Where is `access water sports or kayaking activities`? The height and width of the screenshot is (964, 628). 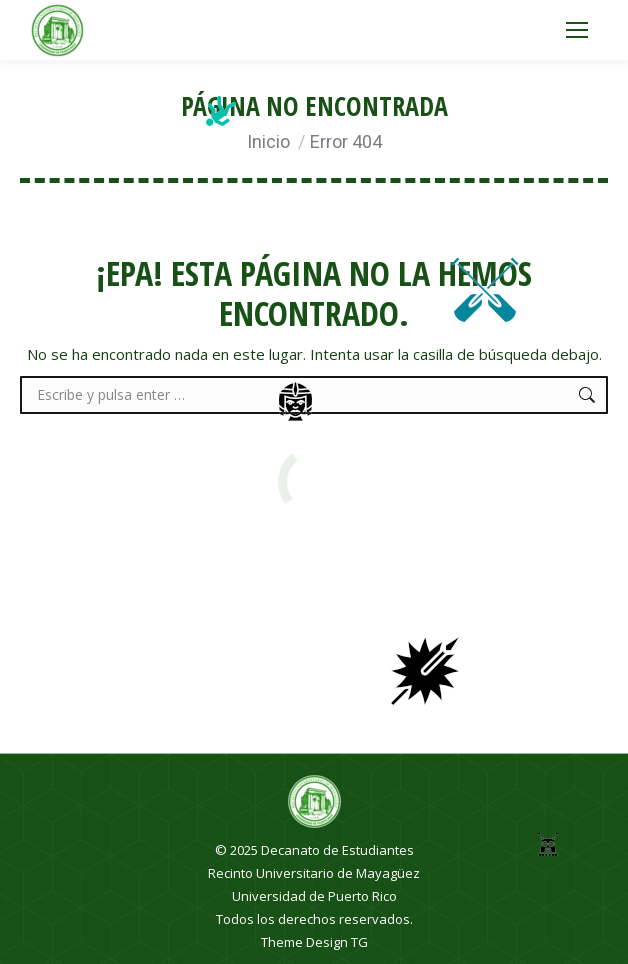 access water sports or kayaking activities is located at coordinates (485, 291).